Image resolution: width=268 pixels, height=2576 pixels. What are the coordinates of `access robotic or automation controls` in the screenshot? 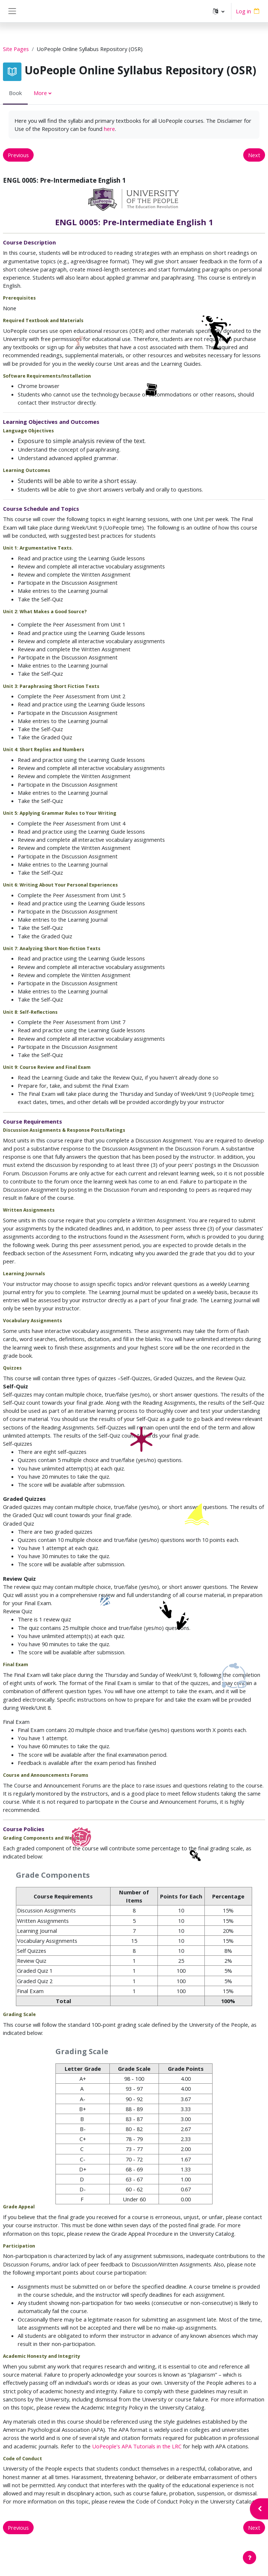 It's located at (79, 340).